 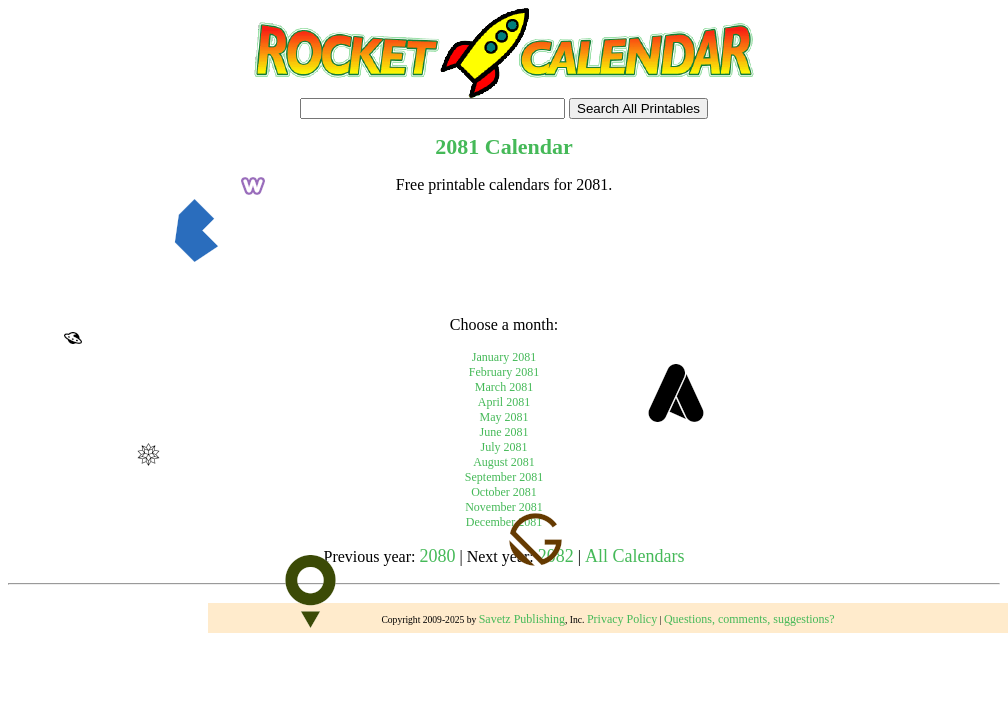 What do you see at coordinates (148, 454) in the screenshot?
I see `open wolfram alpha` at bounding box center [148, 454].